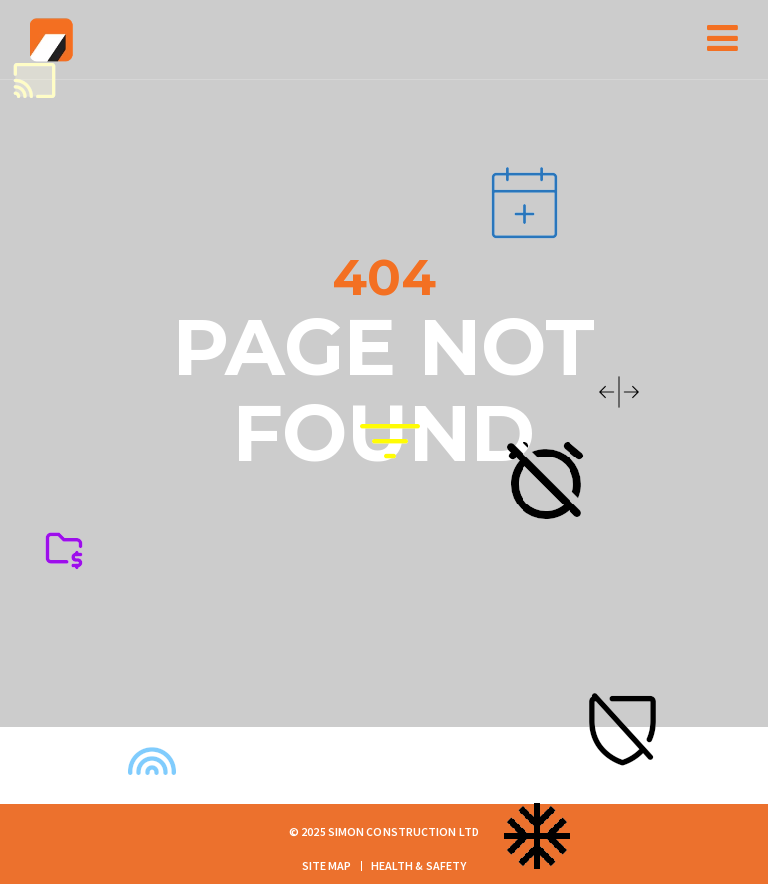 This screenshot has width=768, height=884. What do you see at coordinates (537, 836) in the screenshot?
I see `toggle air conditioning or cooling mode` at bounding box center [537, 836].